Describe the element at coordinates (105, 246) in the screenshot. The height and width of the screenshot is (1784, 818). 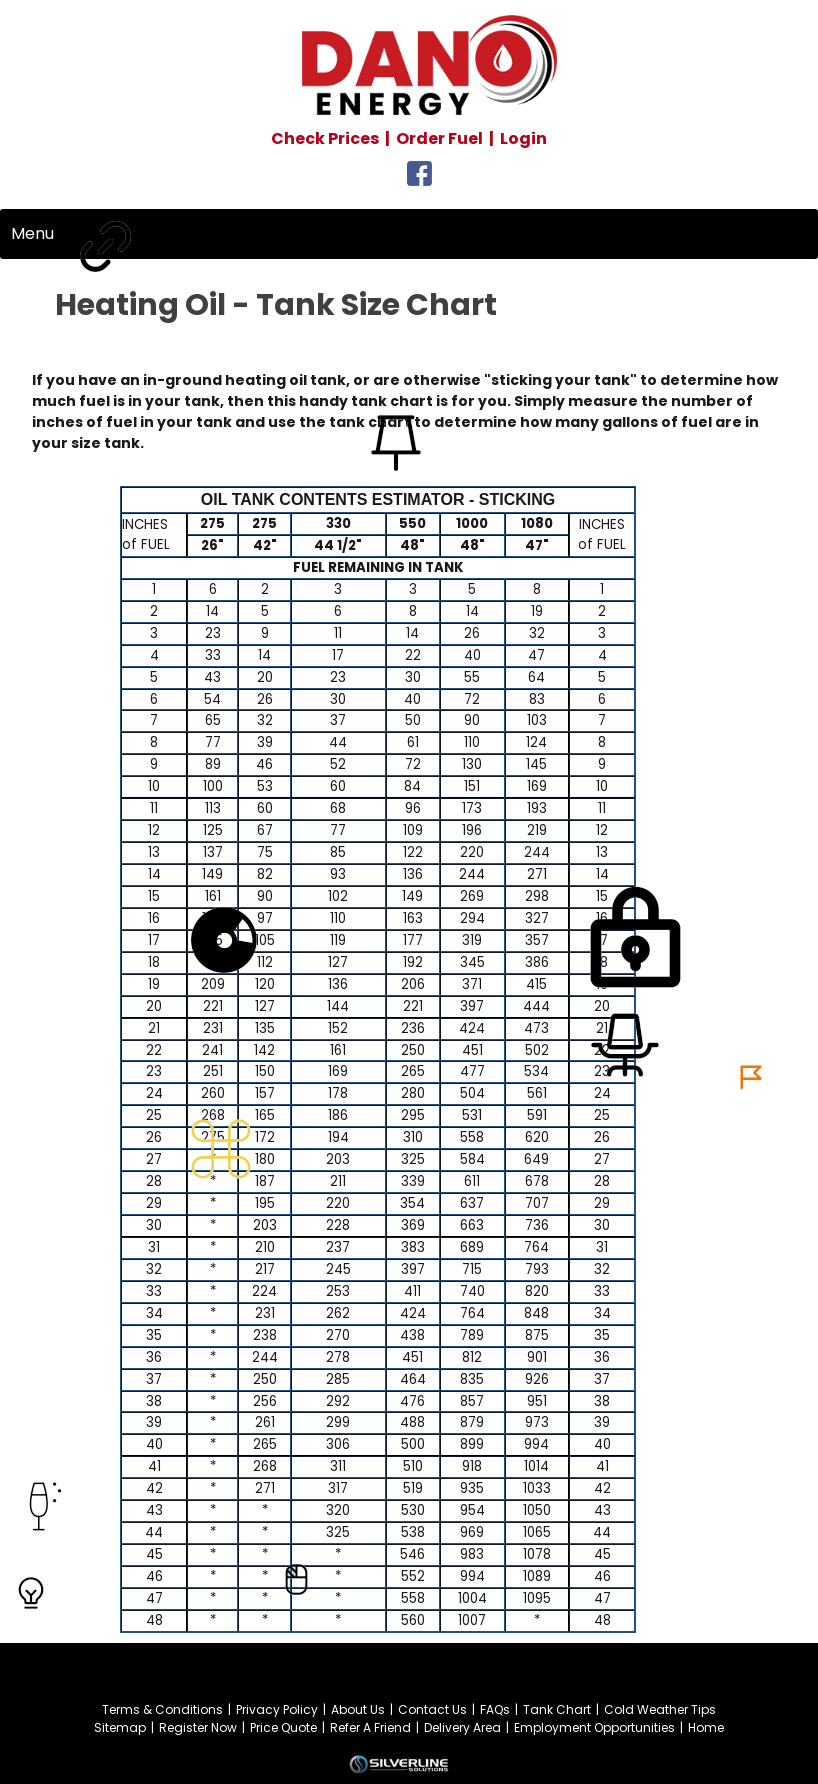
I see `copy or share a link` at that location.